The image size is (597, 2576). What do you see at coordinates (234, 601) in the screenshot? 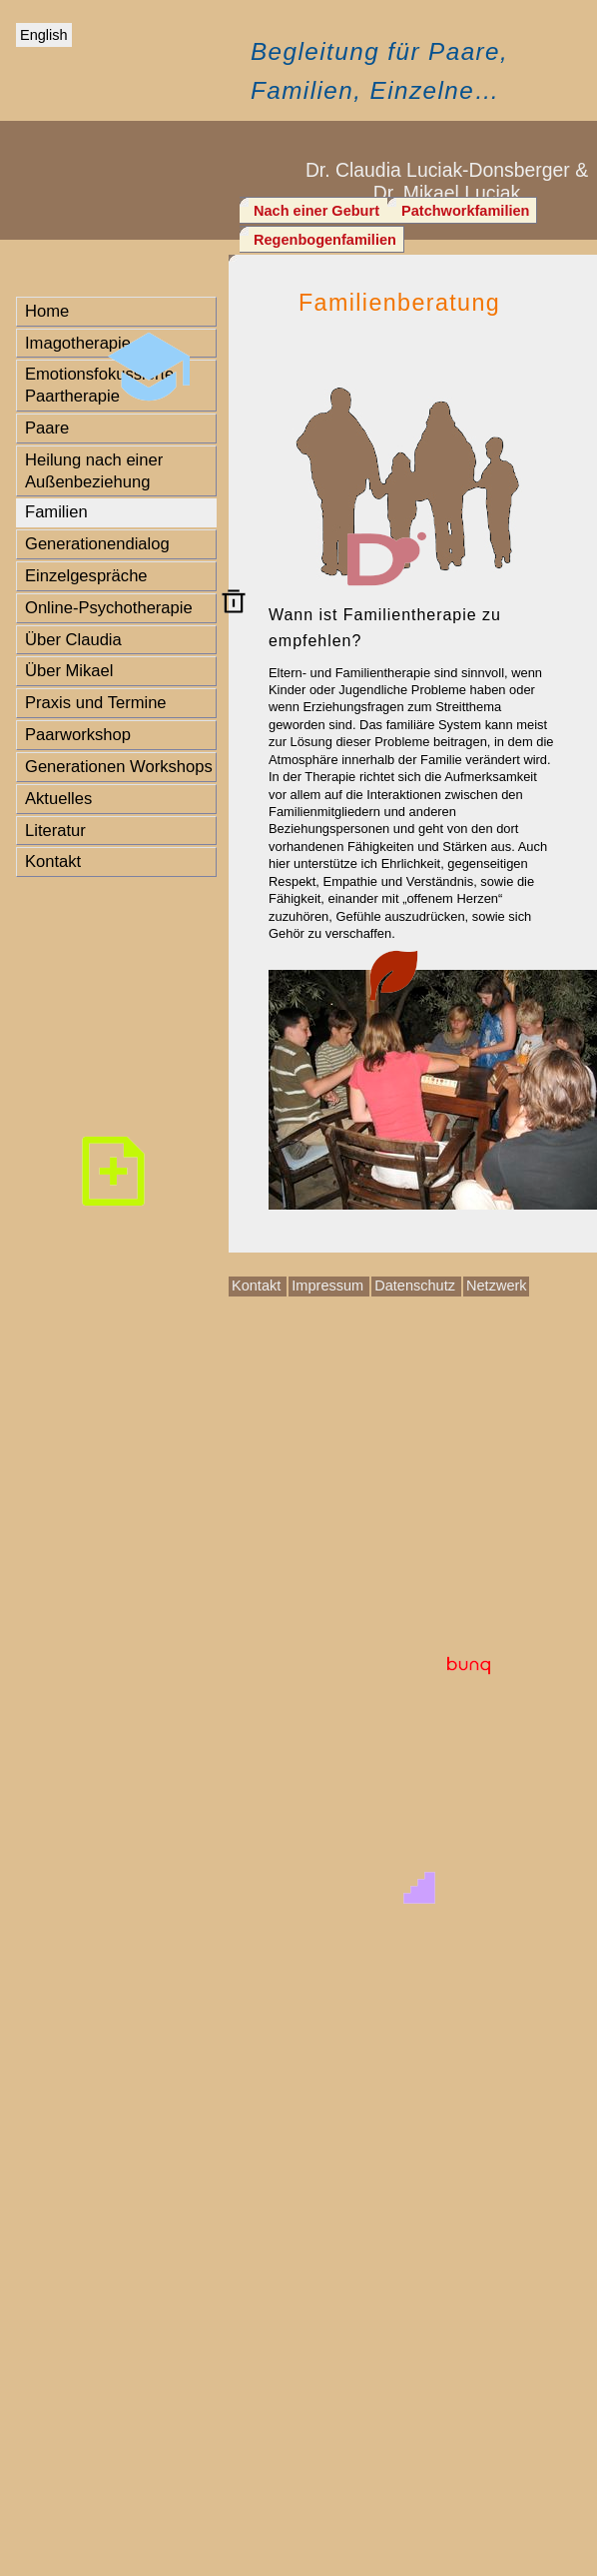
I see `delete selected item` at bounding box center [234, 601].